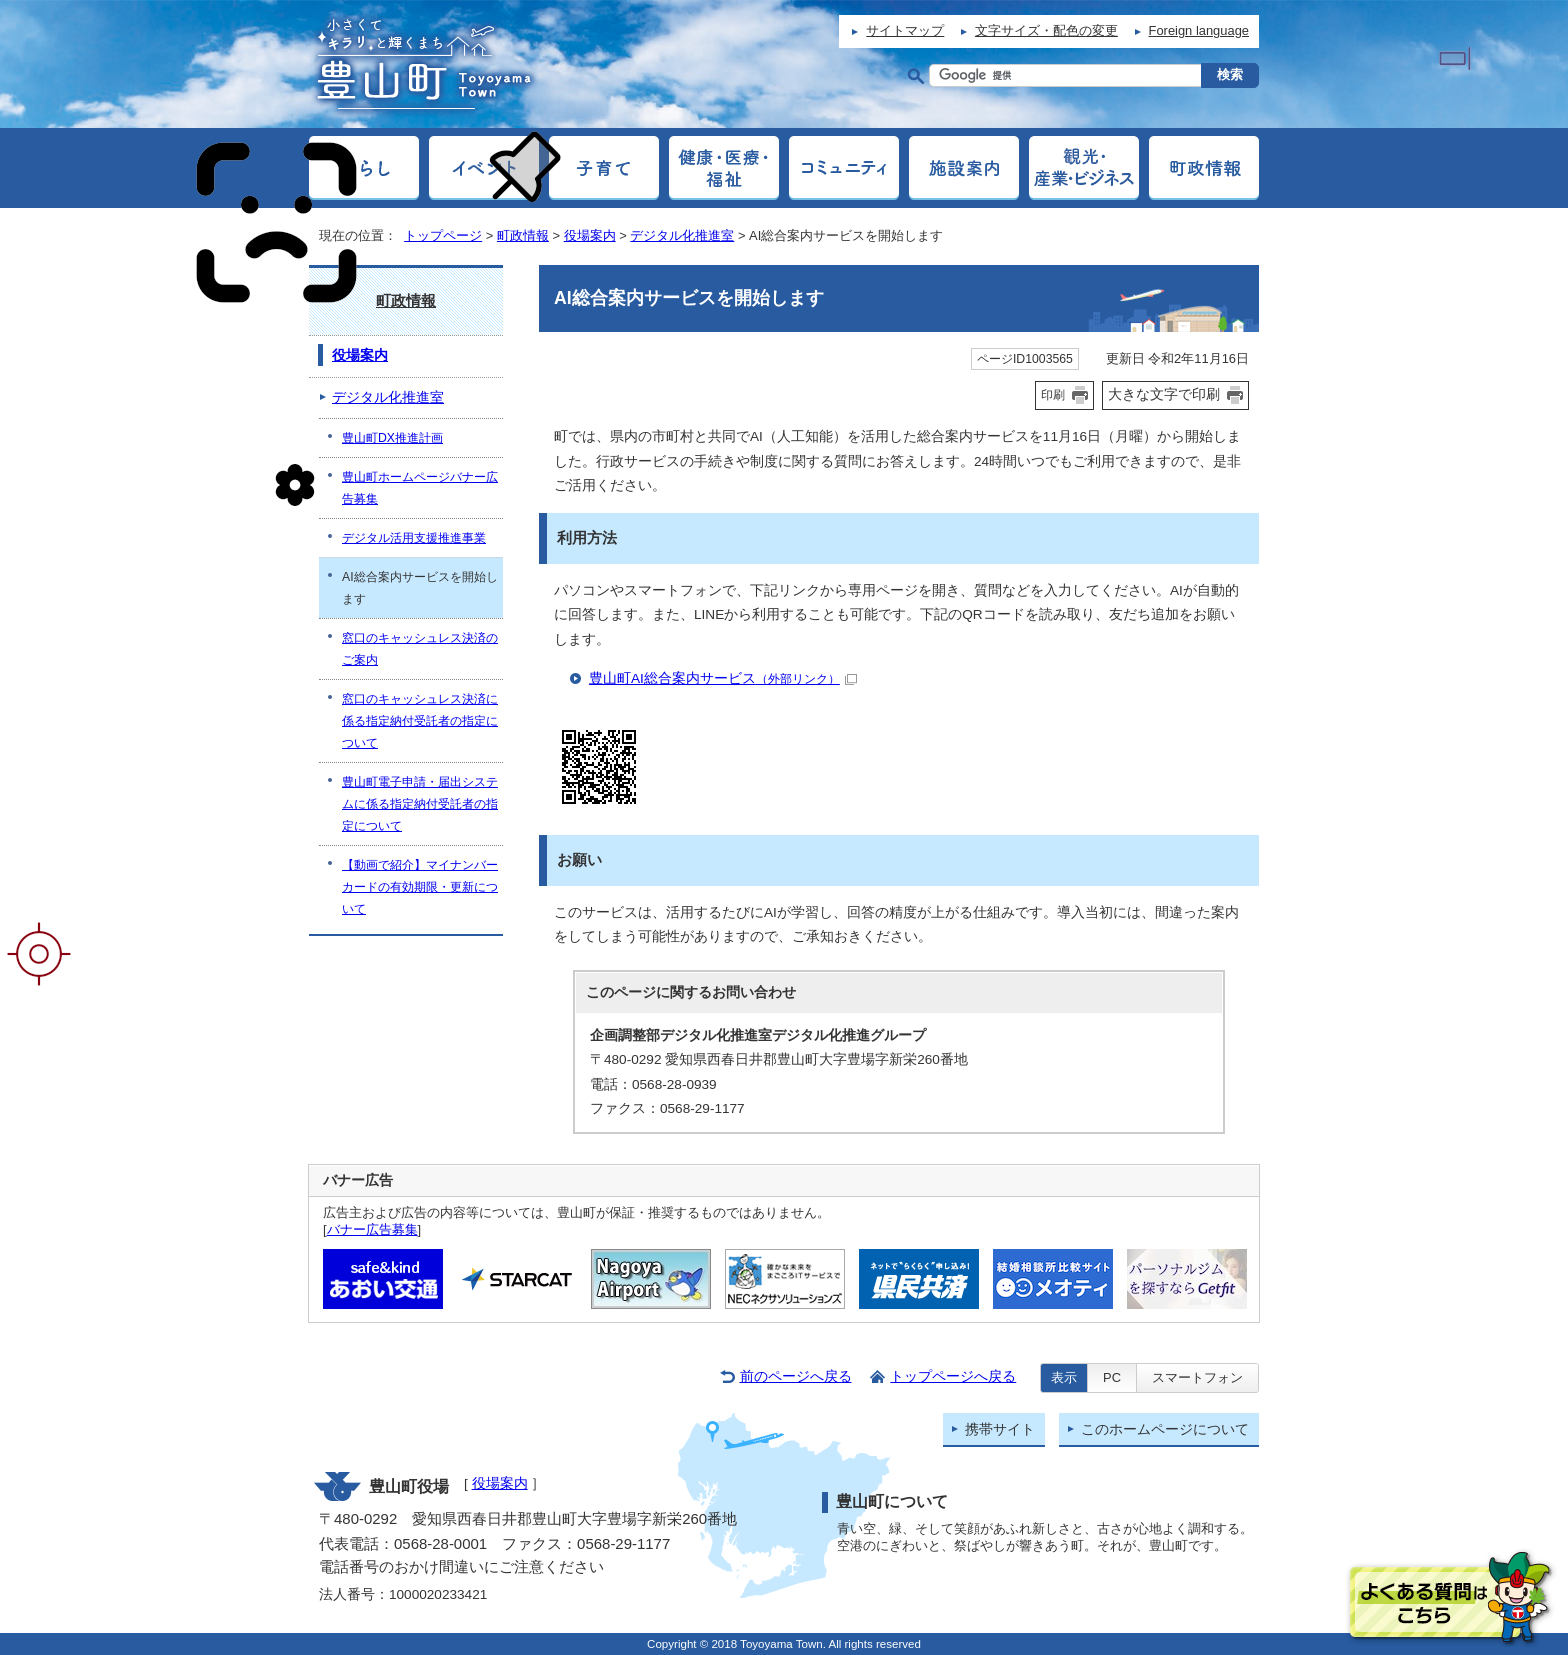 Image resolution: width=1568 pixels, height=1655 pixels. Describe the element at coordinates (1455, 58) in the screenshot. I see `align content to the right` at that location.